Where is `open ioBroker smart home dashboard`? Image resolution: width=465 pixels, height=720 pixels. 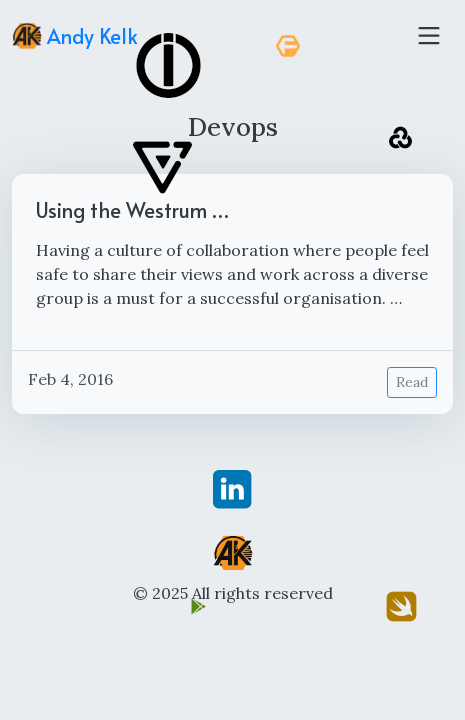
open ioBroker smart home dashboard is located at coordinates (168, 65).